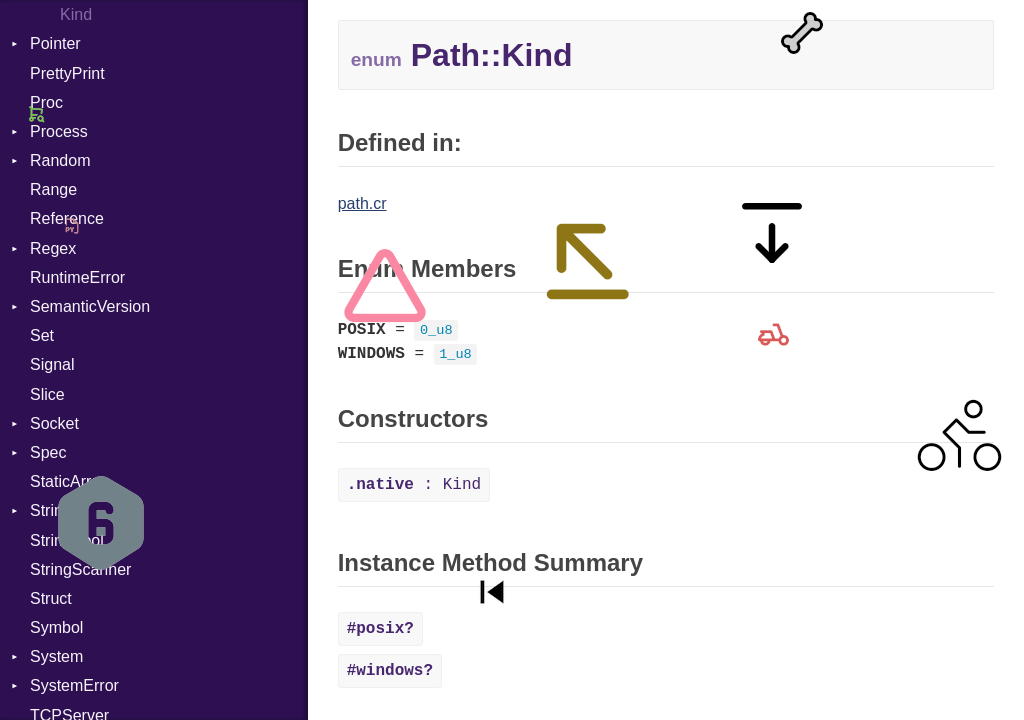 Image resolution: width=1024 pixels, height=720 pixels. What do you see at coordinates (72, 226) in the screenshot?
I see `a python script or .py file` at bounding box center [72, 226].